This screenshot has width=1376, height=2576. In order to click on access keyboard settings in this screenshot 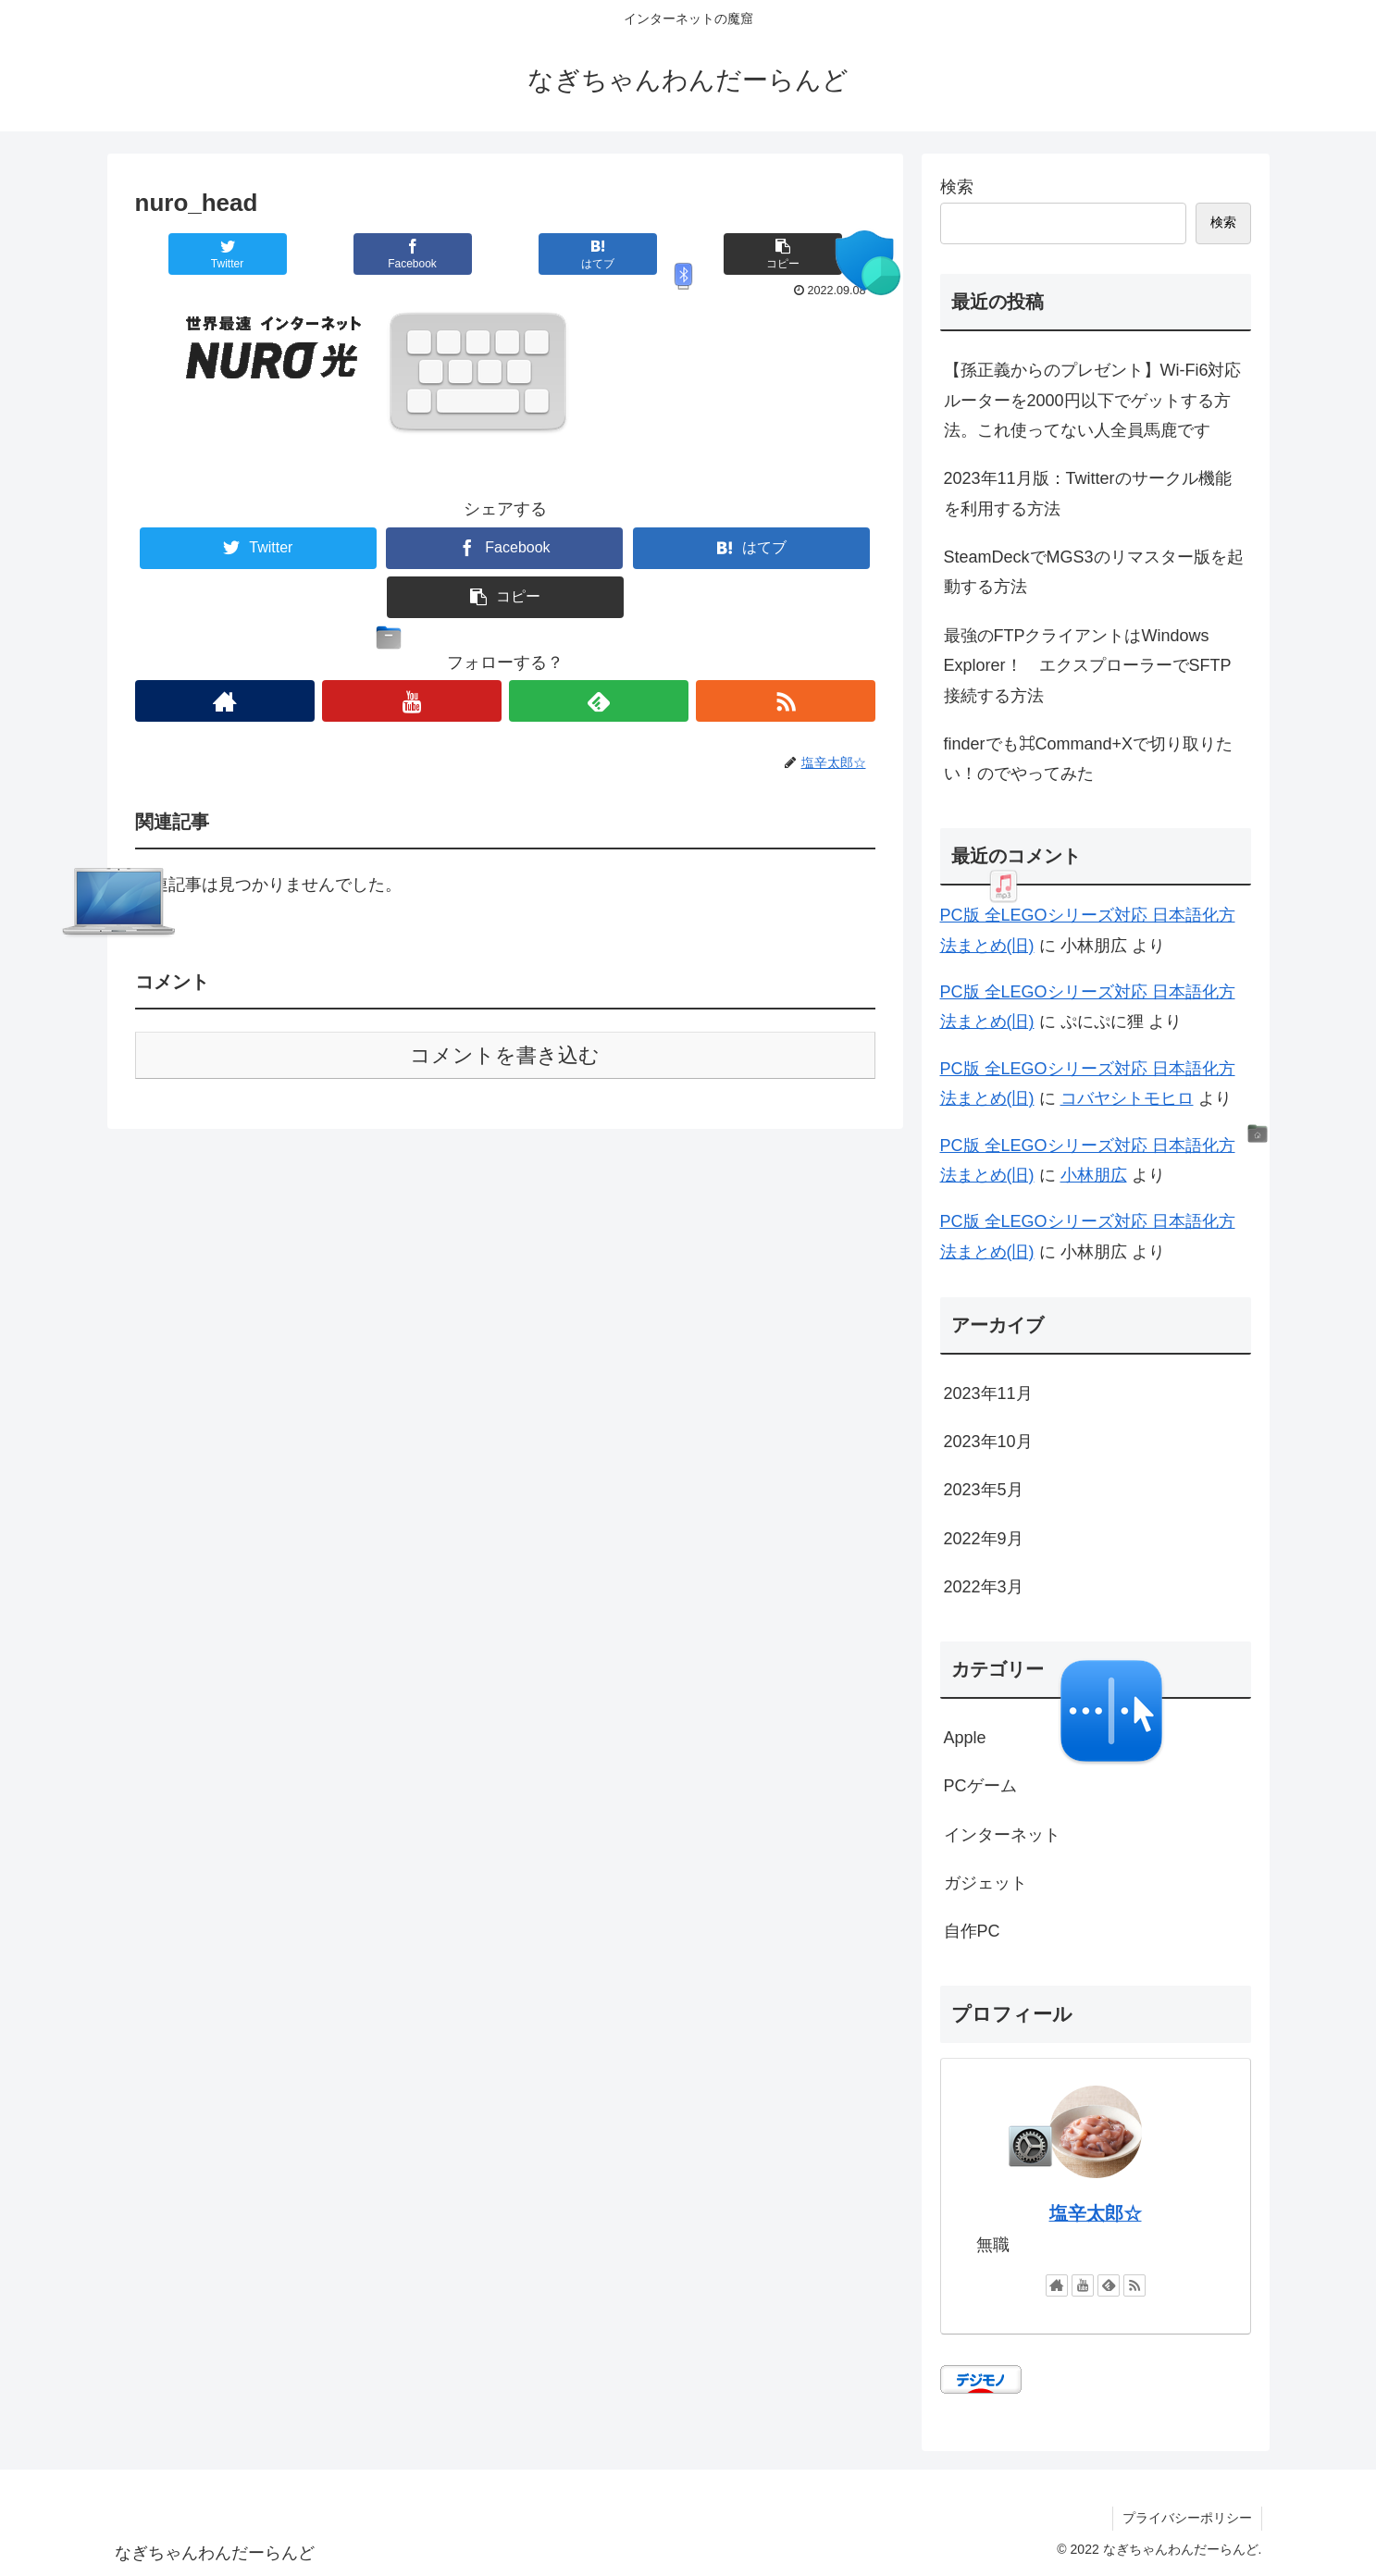, I will do `click(477, 371)`.